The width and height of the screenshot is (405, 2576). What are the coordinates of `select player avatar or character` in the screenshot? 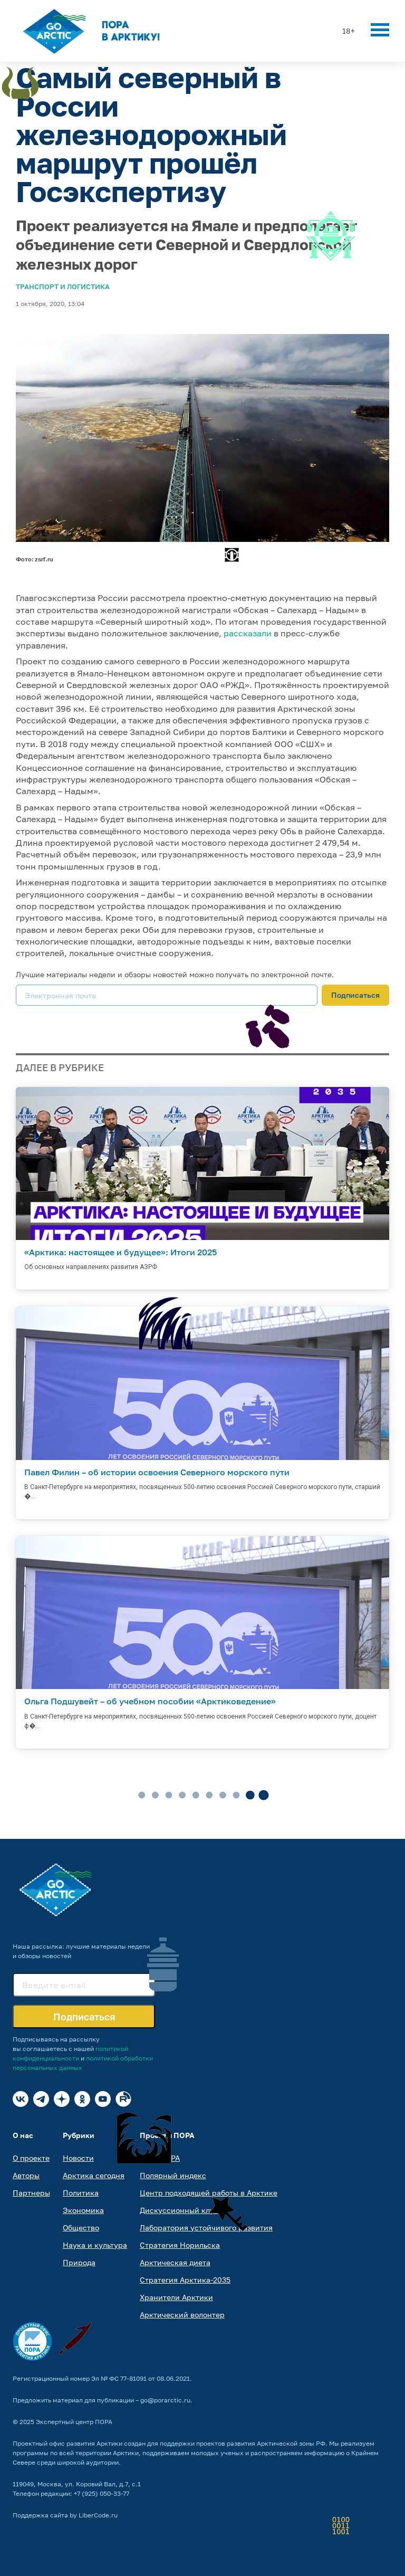 It's located at (232, 555).